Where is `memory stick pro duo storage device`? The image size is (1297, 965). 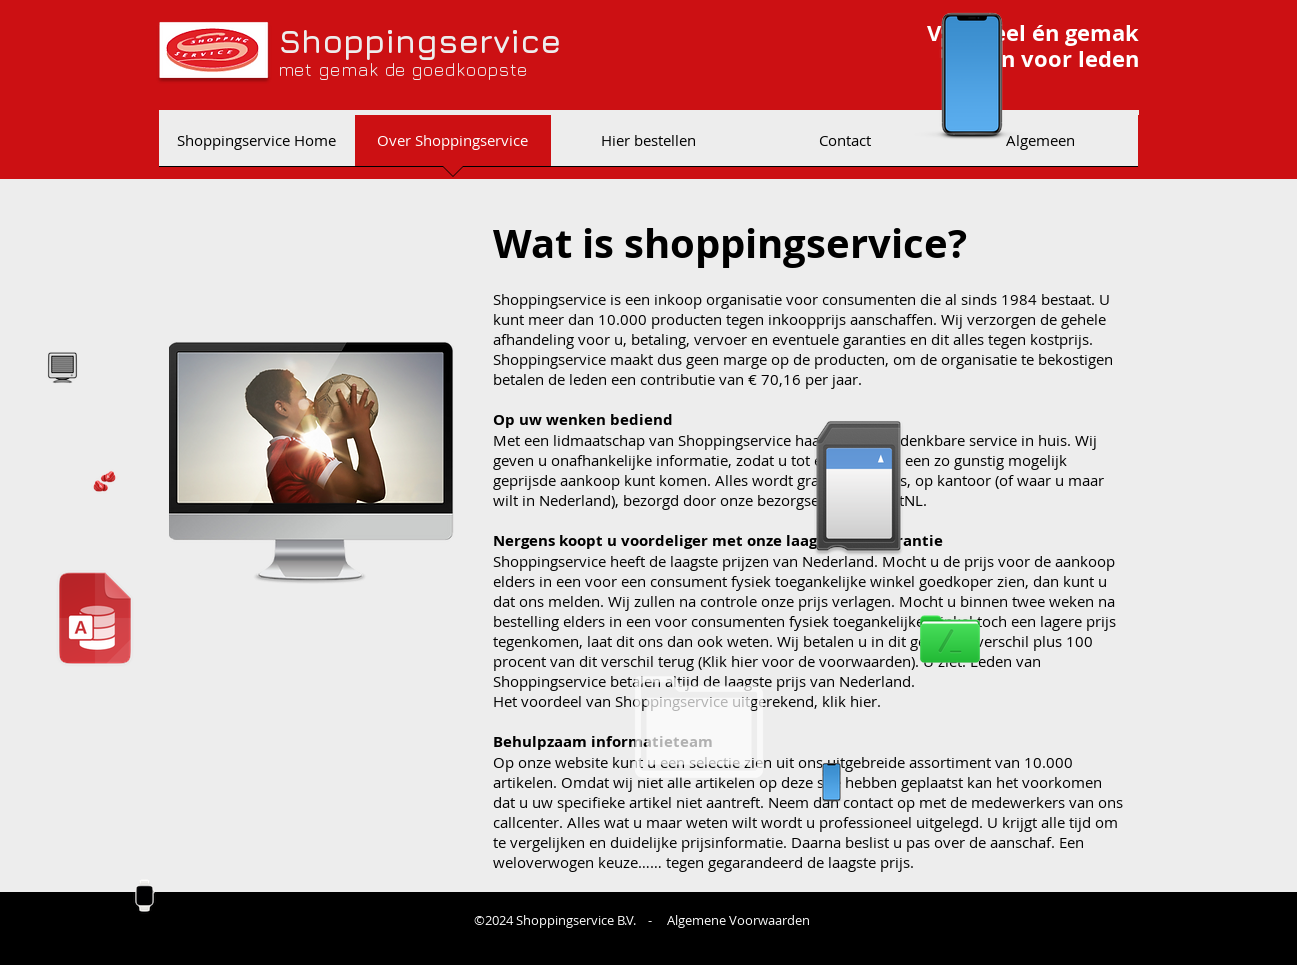
memory stick pro duo storage device is located at coordinates (858, 488).